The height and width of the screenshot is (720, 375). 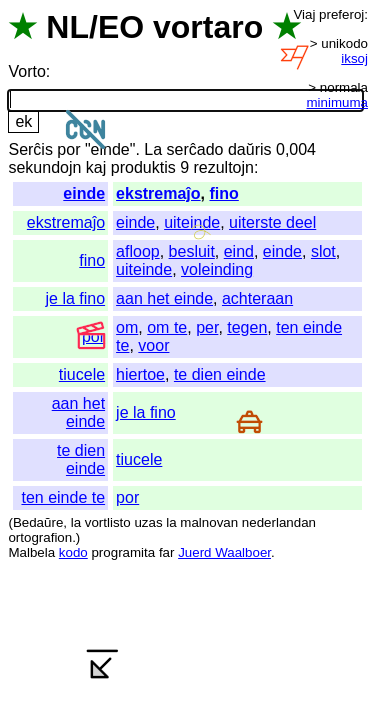 I want to click on flag or mark an item for follow-up, so click(x=294, y=56).